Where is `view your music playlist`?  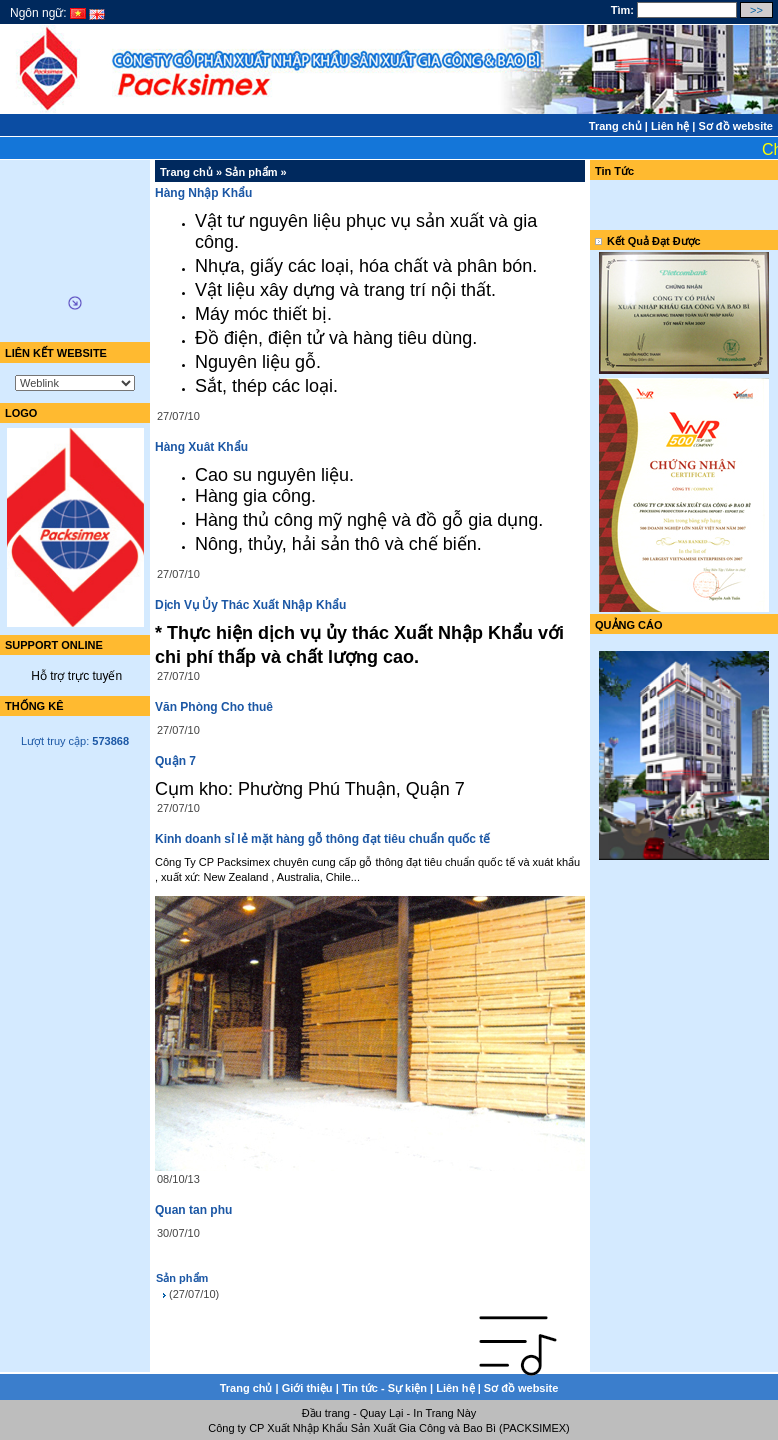 view your music playlist is located at coordinates (513, 1341).